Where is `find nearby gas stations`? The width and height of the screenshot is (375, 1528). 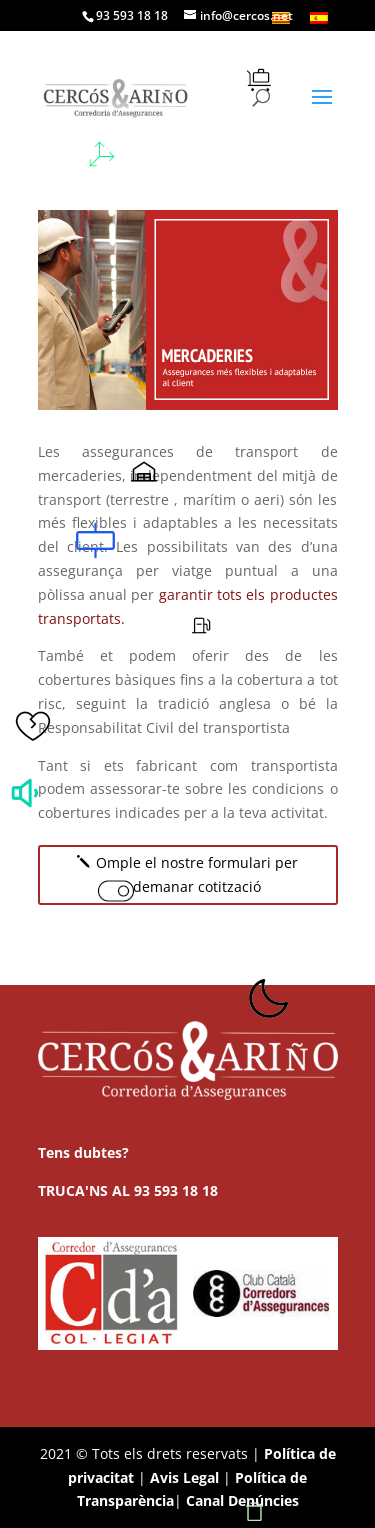
find nearby gas stations is located at coordinates (200, 625).